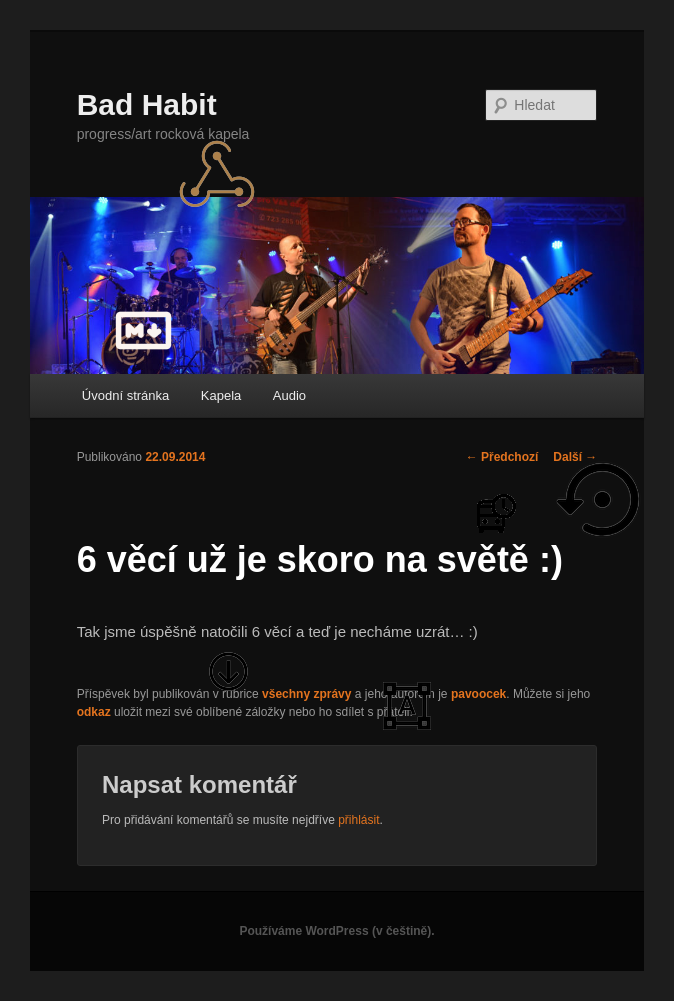 This screenshot has width=674, height=1001. What do you see at coordinates (496, 513) in the screenshot?
I see `view bus or transit departure times` at bounding box center [496, 513].